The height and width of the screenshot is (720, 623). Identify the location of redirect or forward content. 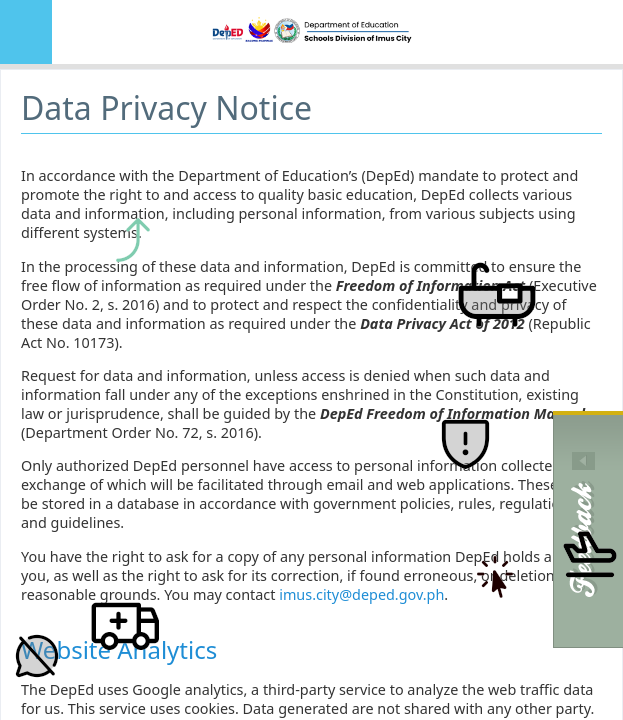
(133, 240).